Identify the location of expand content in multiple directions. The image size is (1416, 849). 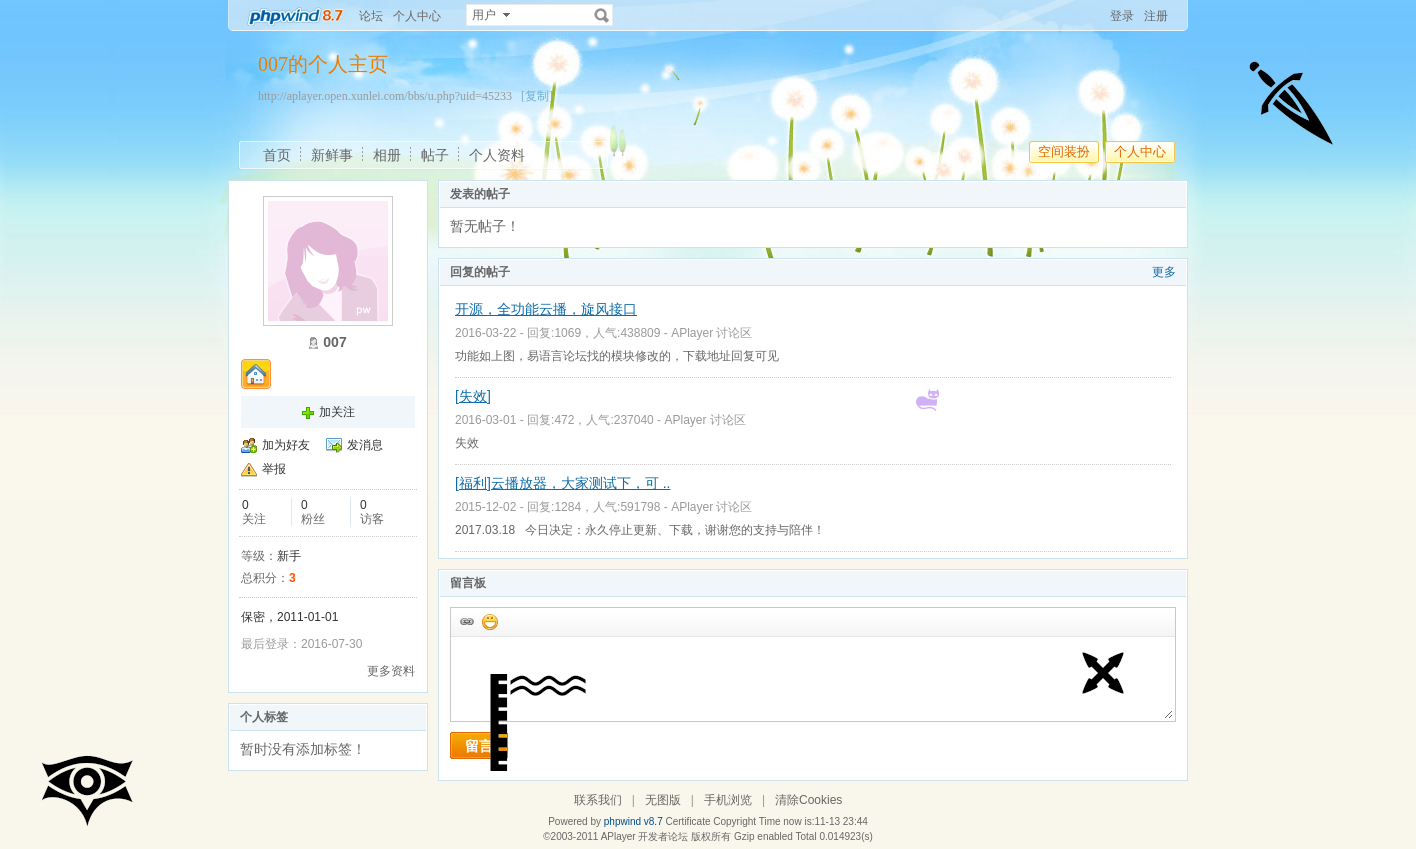
(1103, 673).